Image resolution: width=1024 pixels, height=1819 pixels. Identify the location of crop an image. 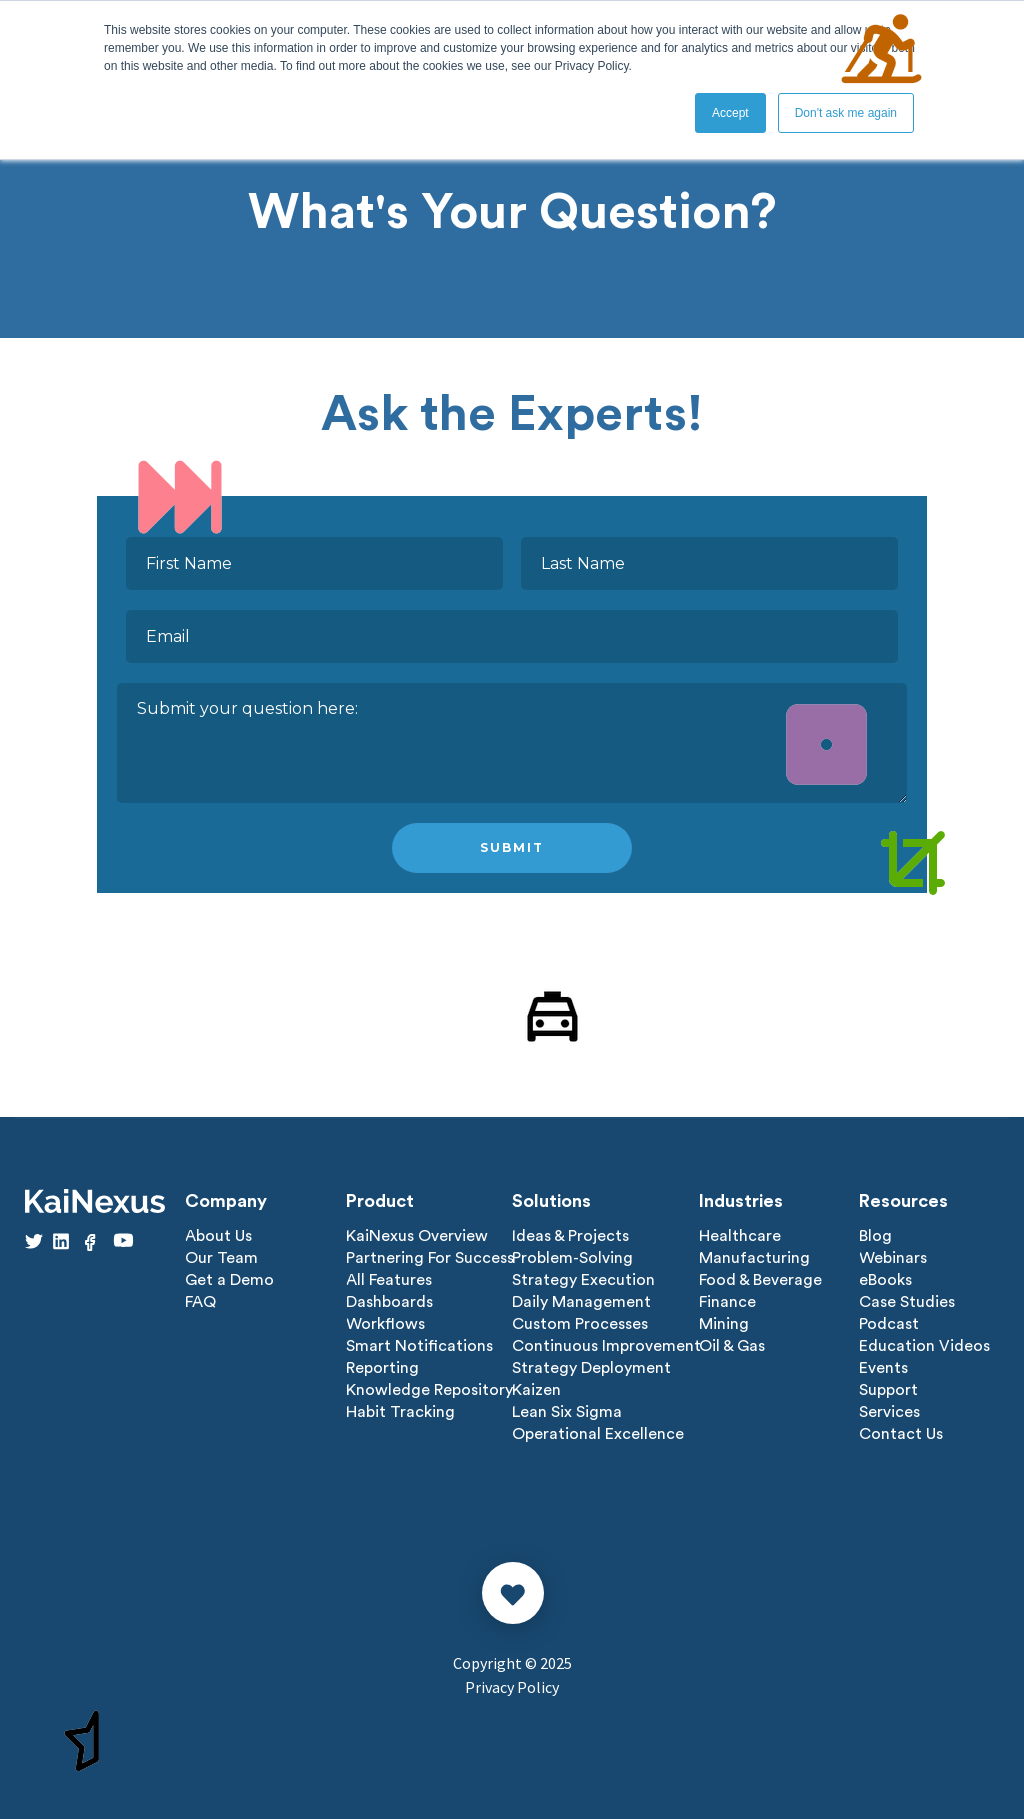
(913, 863).